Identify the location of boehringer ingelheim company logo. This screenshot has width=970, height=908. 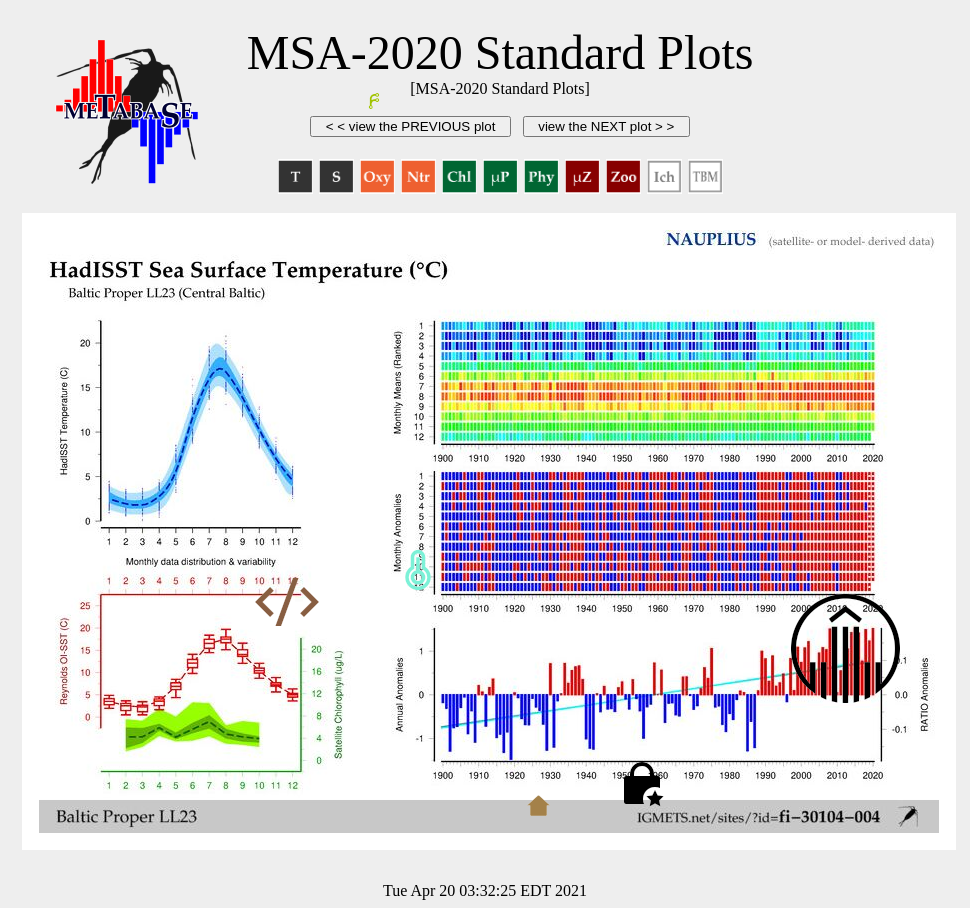
(845, 648).